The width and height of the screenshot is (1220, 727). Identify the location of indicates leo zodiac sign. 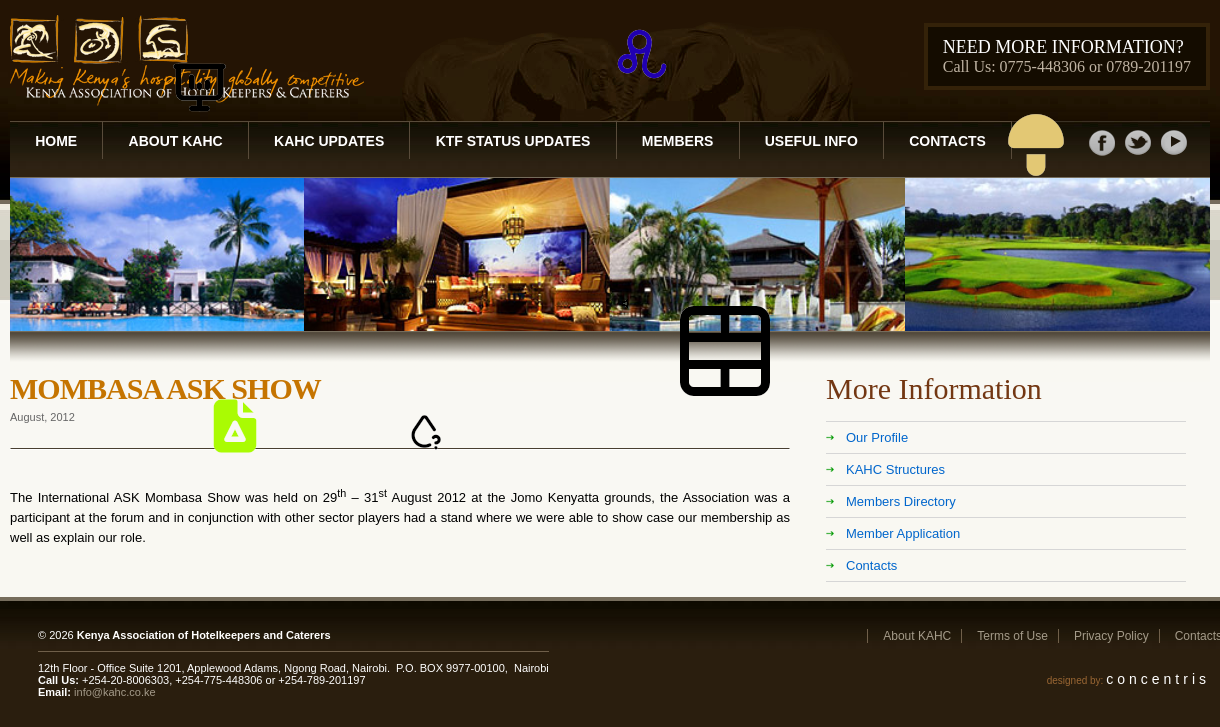
(642, 54).